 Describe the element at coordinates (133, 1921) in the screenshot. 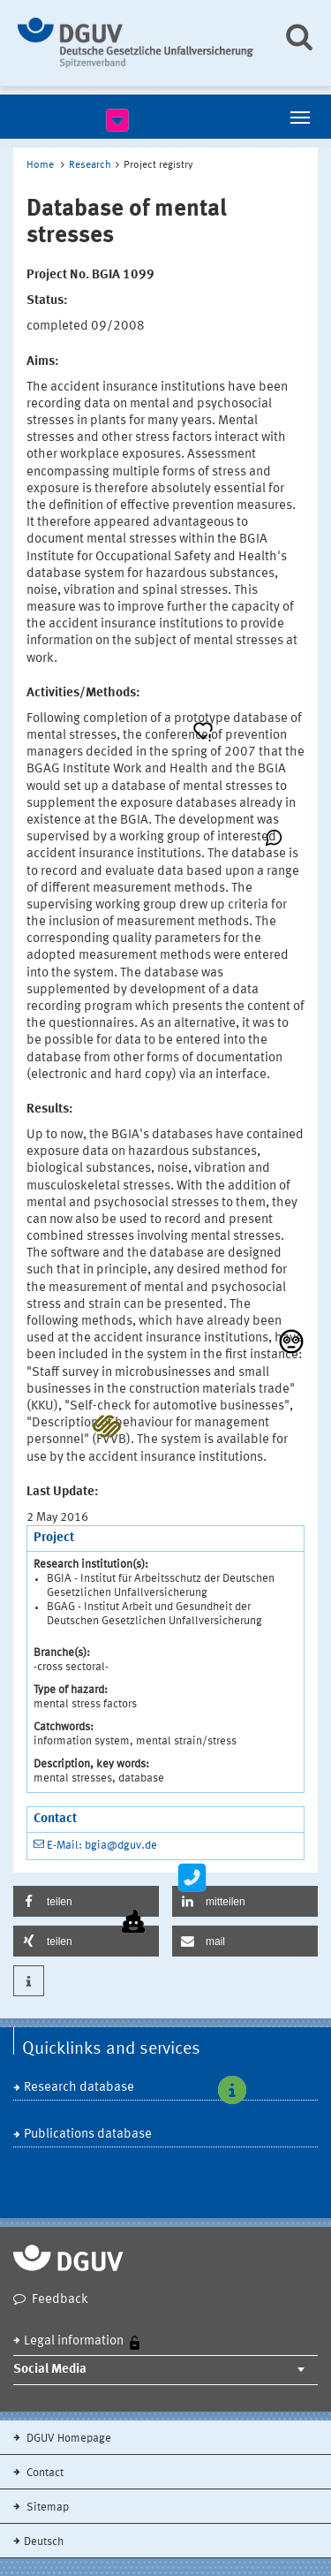

I see `add a poop emoji reaction` at that location.